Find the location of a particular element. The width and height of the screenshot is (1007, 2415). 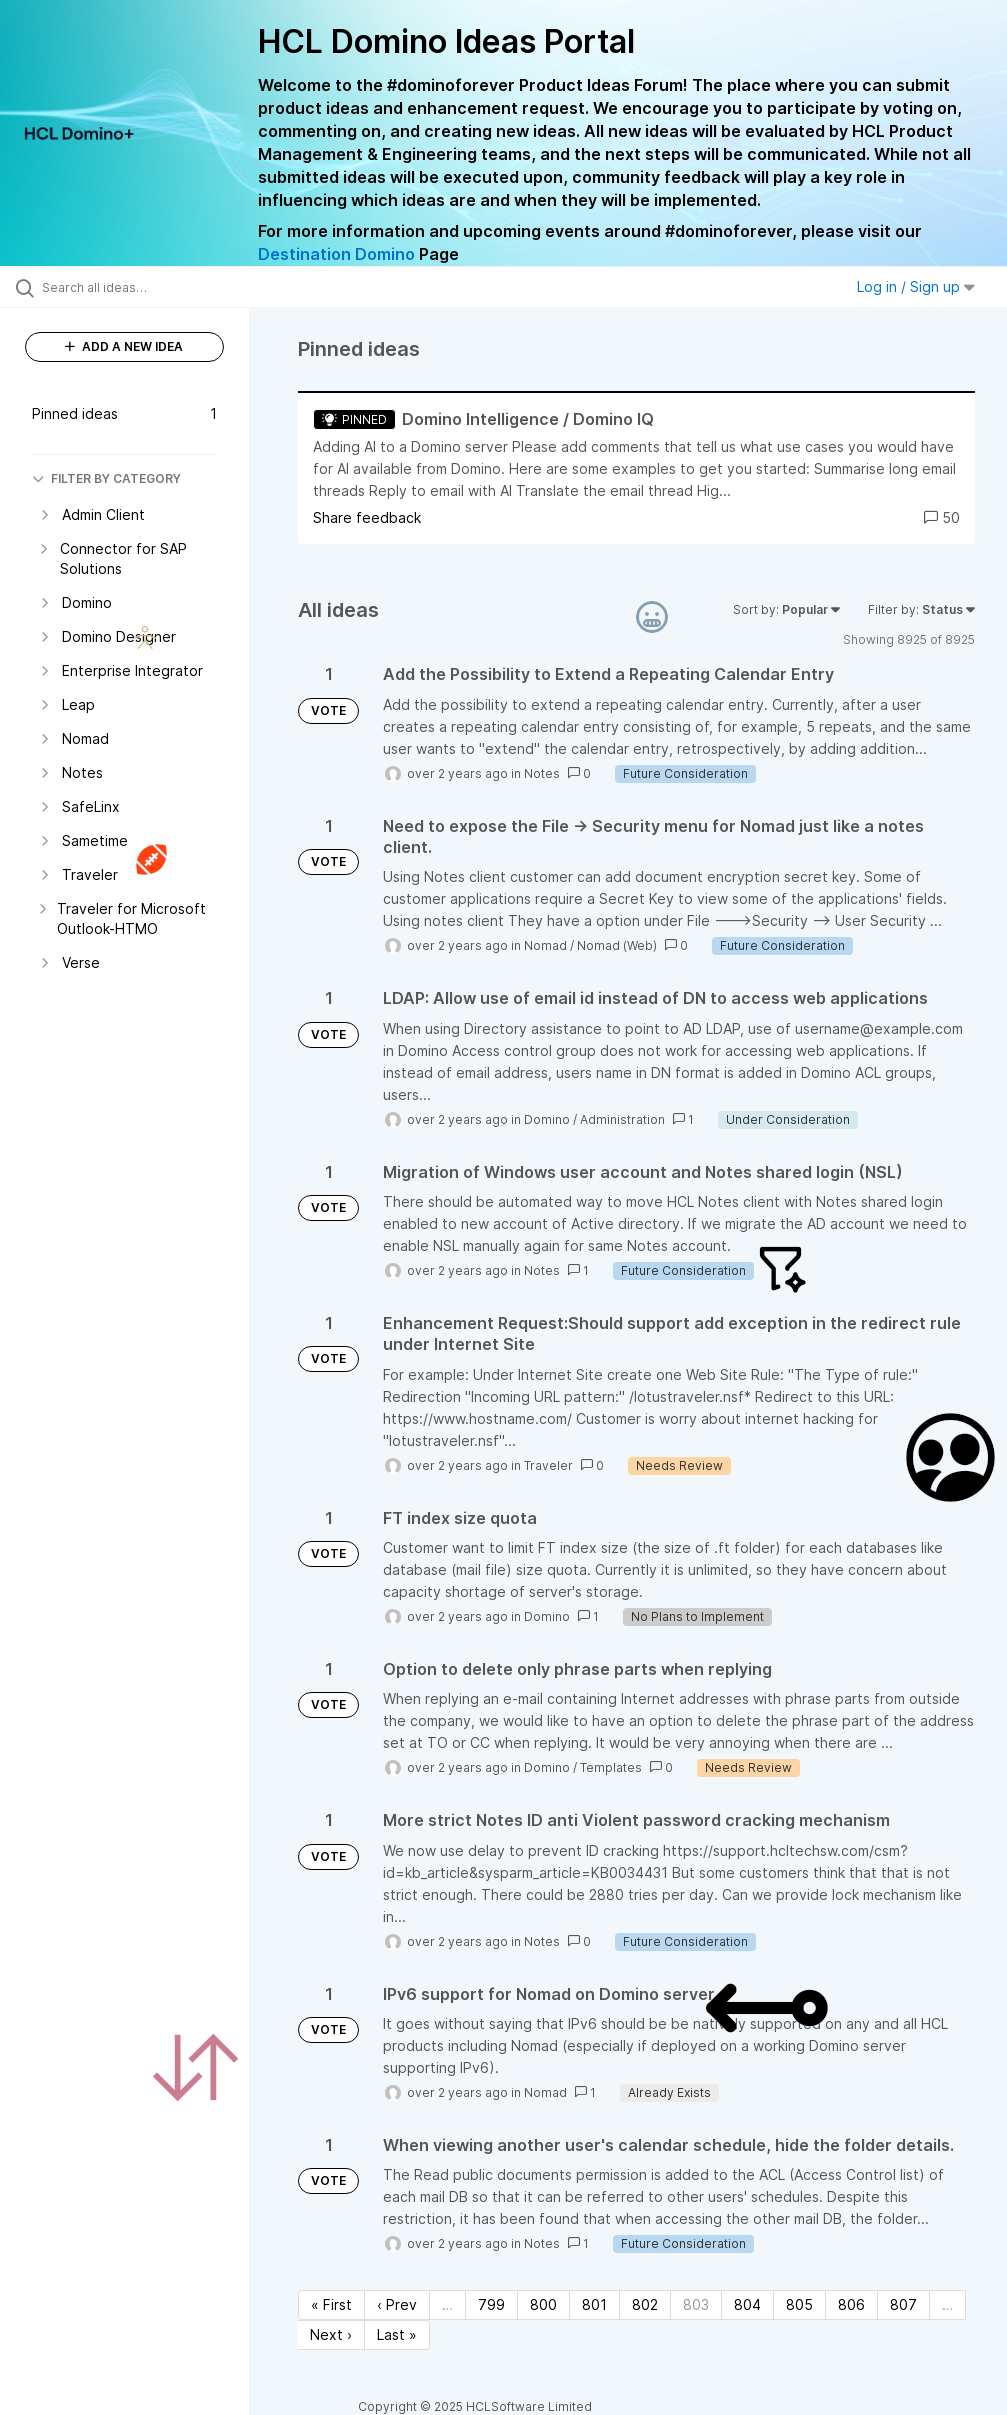

view group or team members is located at coordinates (950, 1457).